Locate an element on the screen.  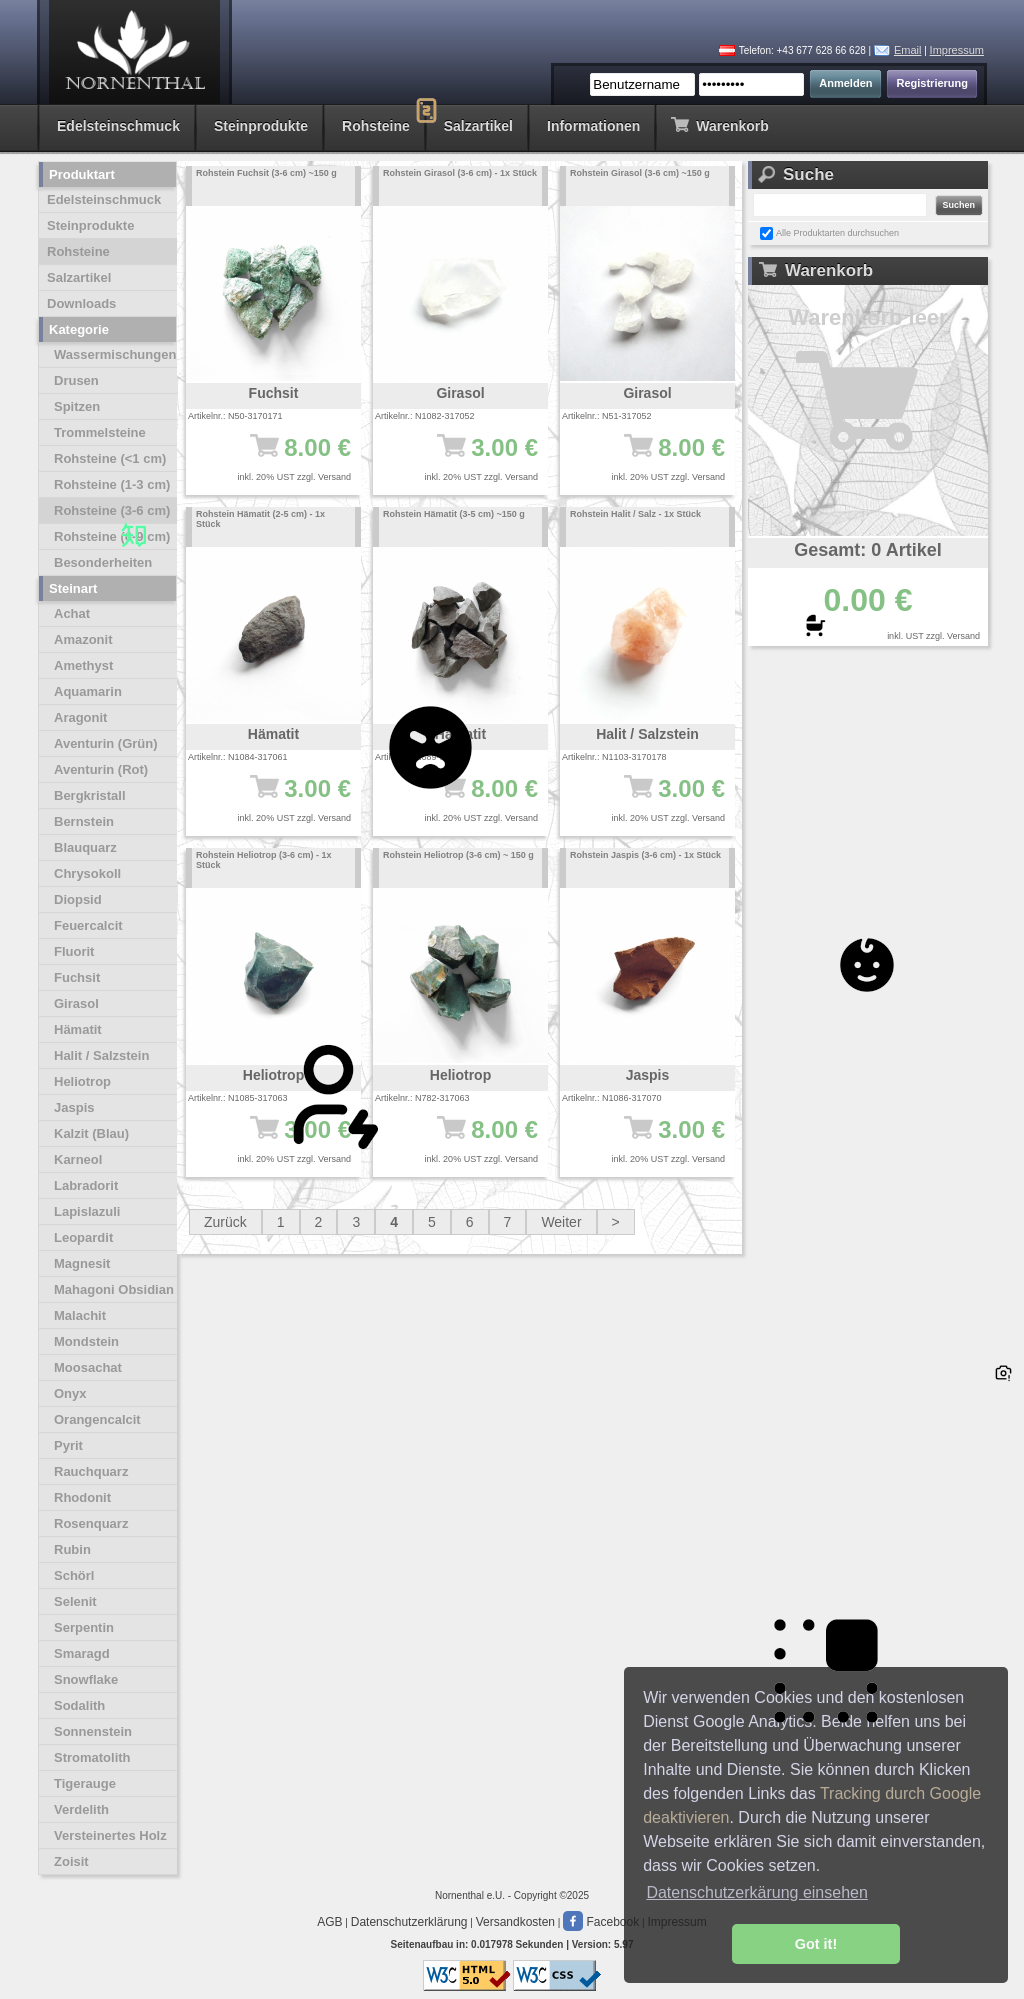
open zhihu app is located at coordinates (134, 535).